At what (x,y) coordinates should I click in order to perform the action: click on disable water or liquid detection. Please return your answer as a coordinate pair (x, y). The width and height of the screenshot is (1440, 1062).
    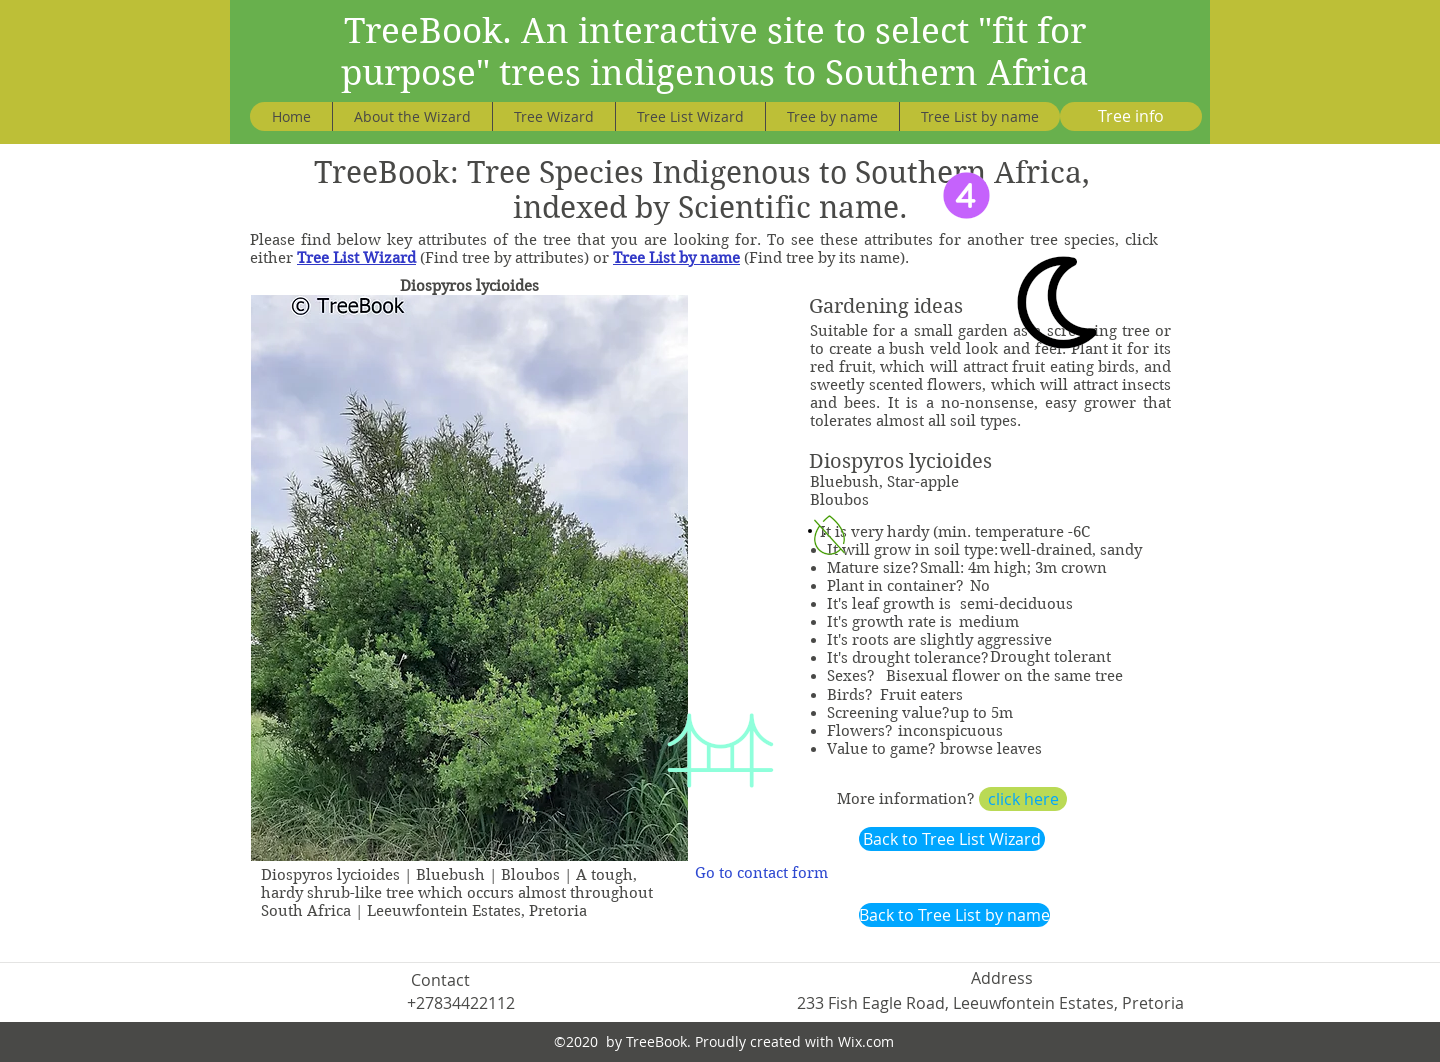
    Looking at the image, I should click on (829, 536).